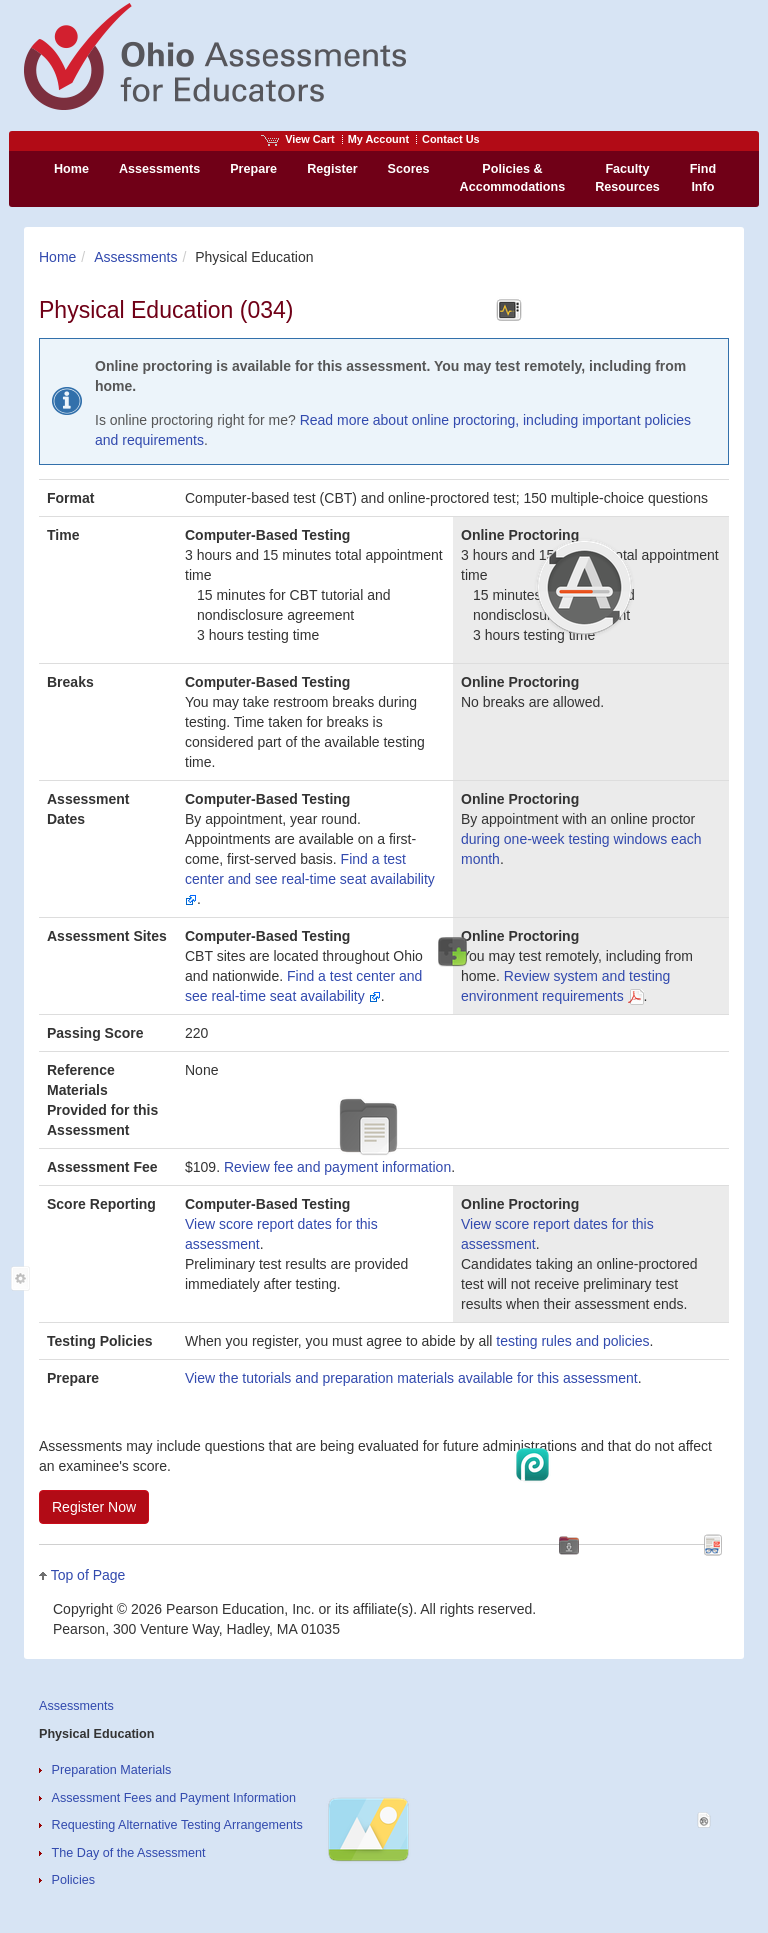  Describe the element at coordinates (368, 1125) in the screenshot. I see `open a file or document` at that location.